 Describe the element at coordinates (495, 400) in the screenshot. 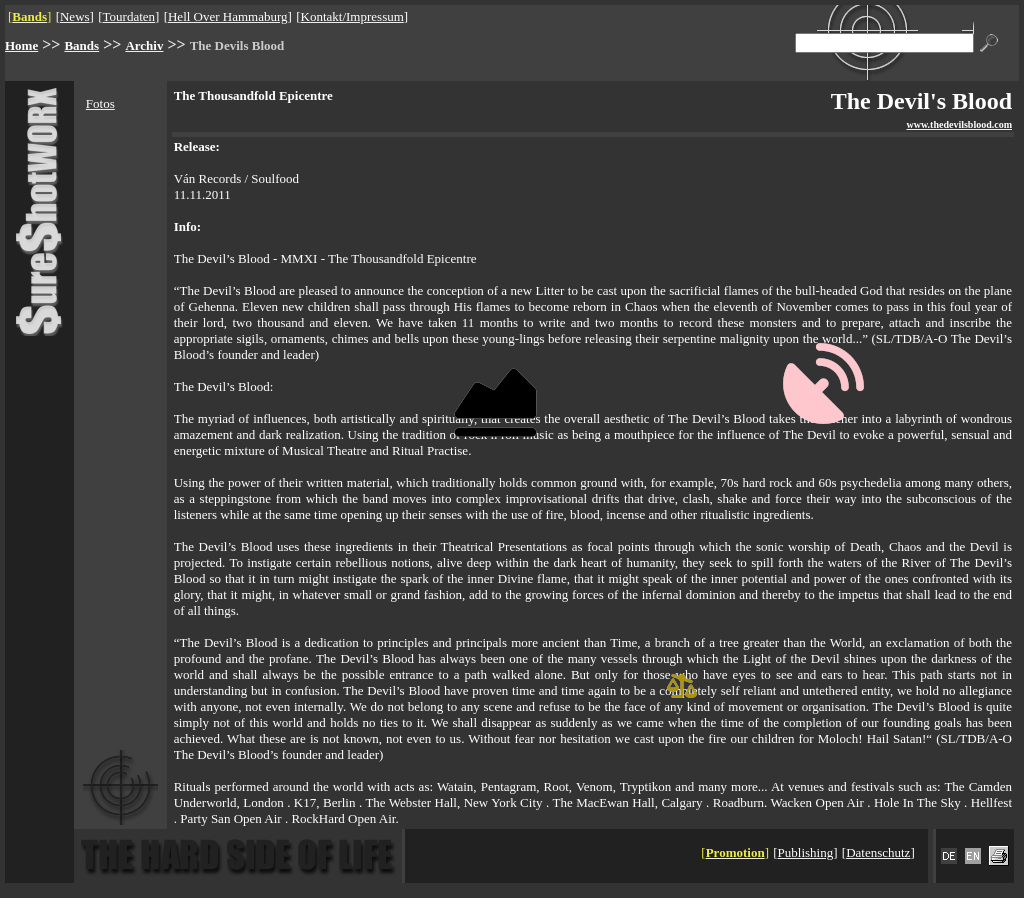

I see `view area chart or graph` at that location.